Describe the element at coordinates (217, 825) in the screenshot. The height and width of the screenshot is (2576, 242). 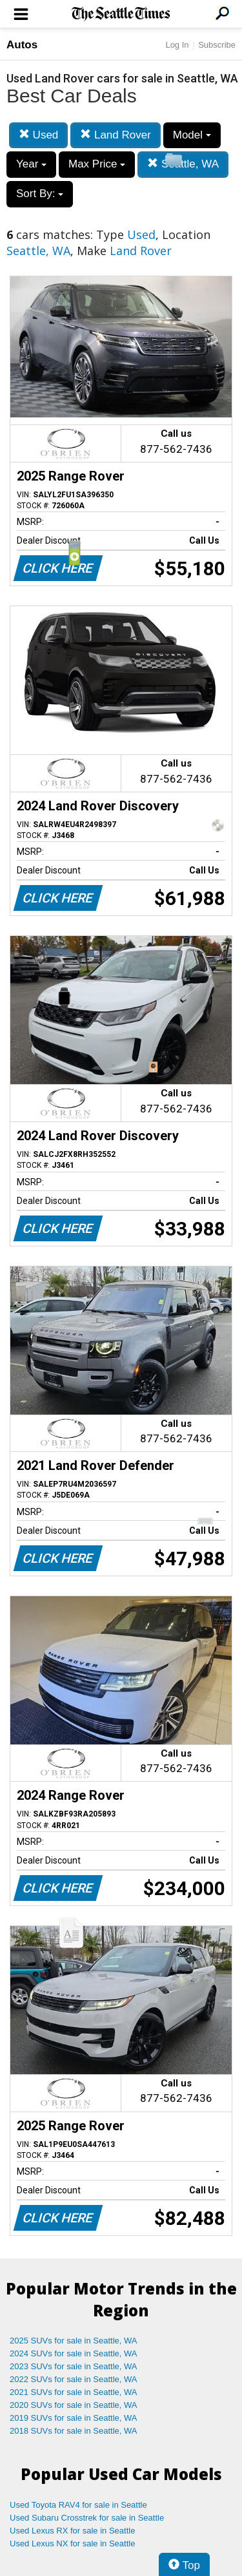
I see `indicates a DVD-RAM disc in the system` at that location.